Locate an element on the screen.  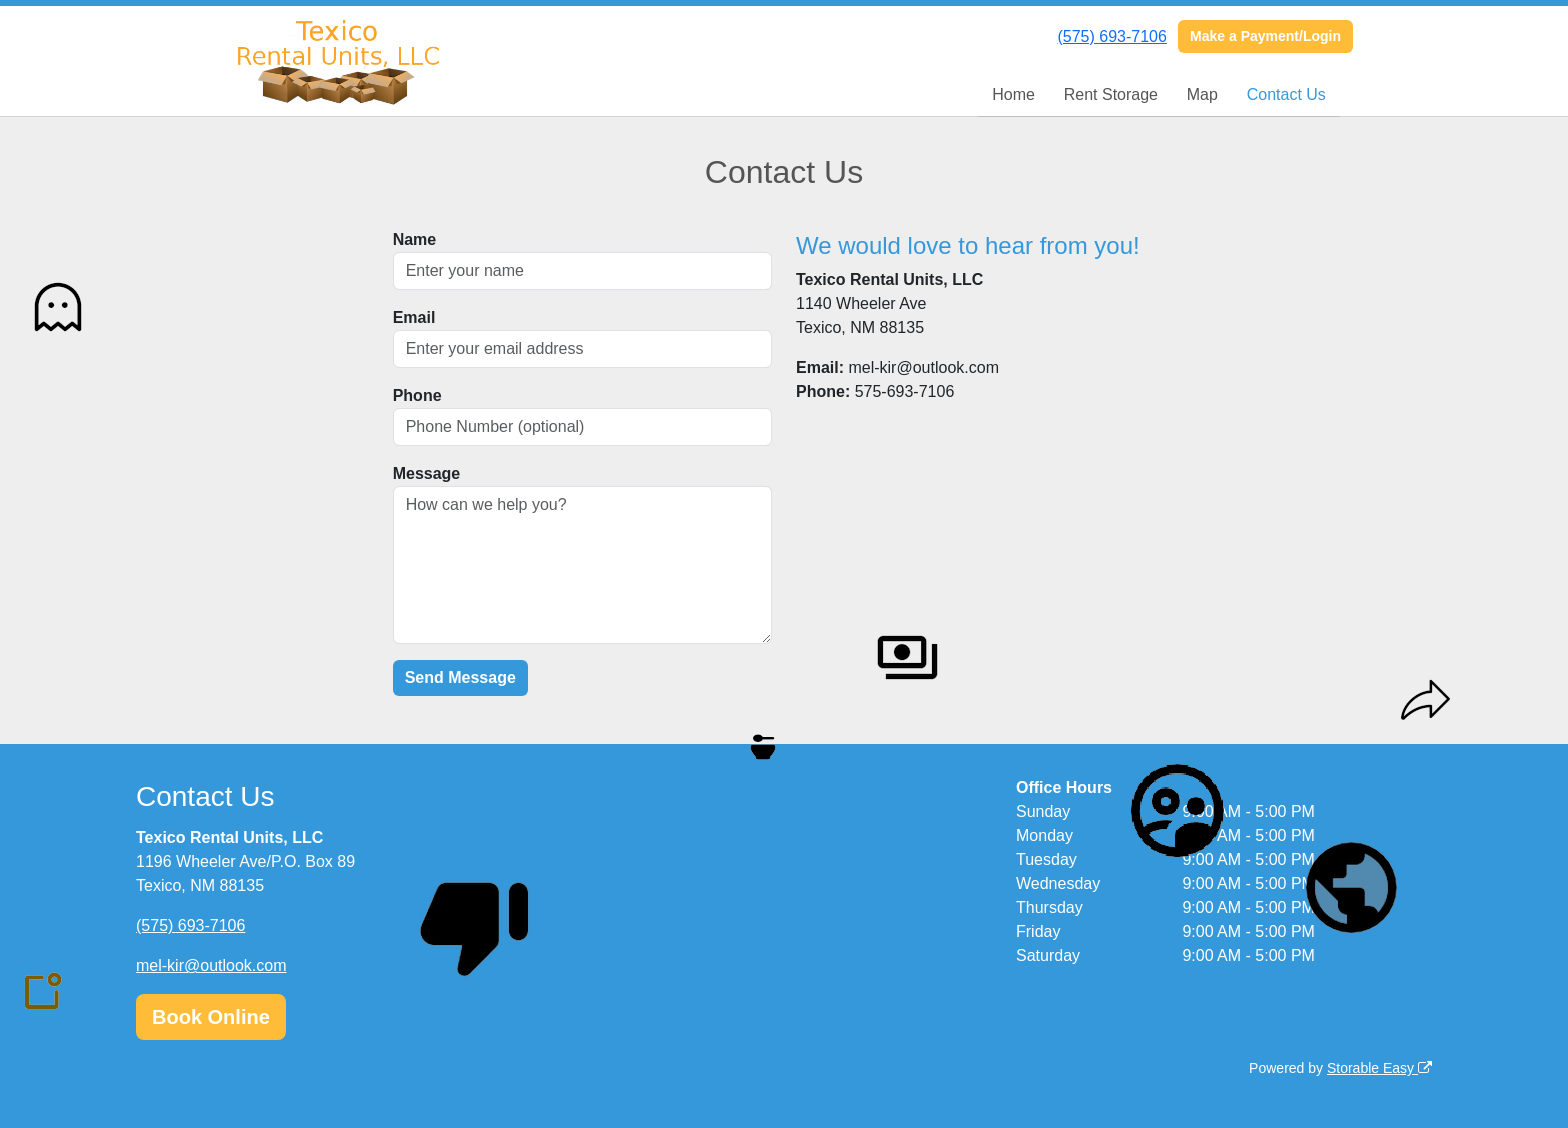
dislike or downvote content is located at coordinates (475, 926).